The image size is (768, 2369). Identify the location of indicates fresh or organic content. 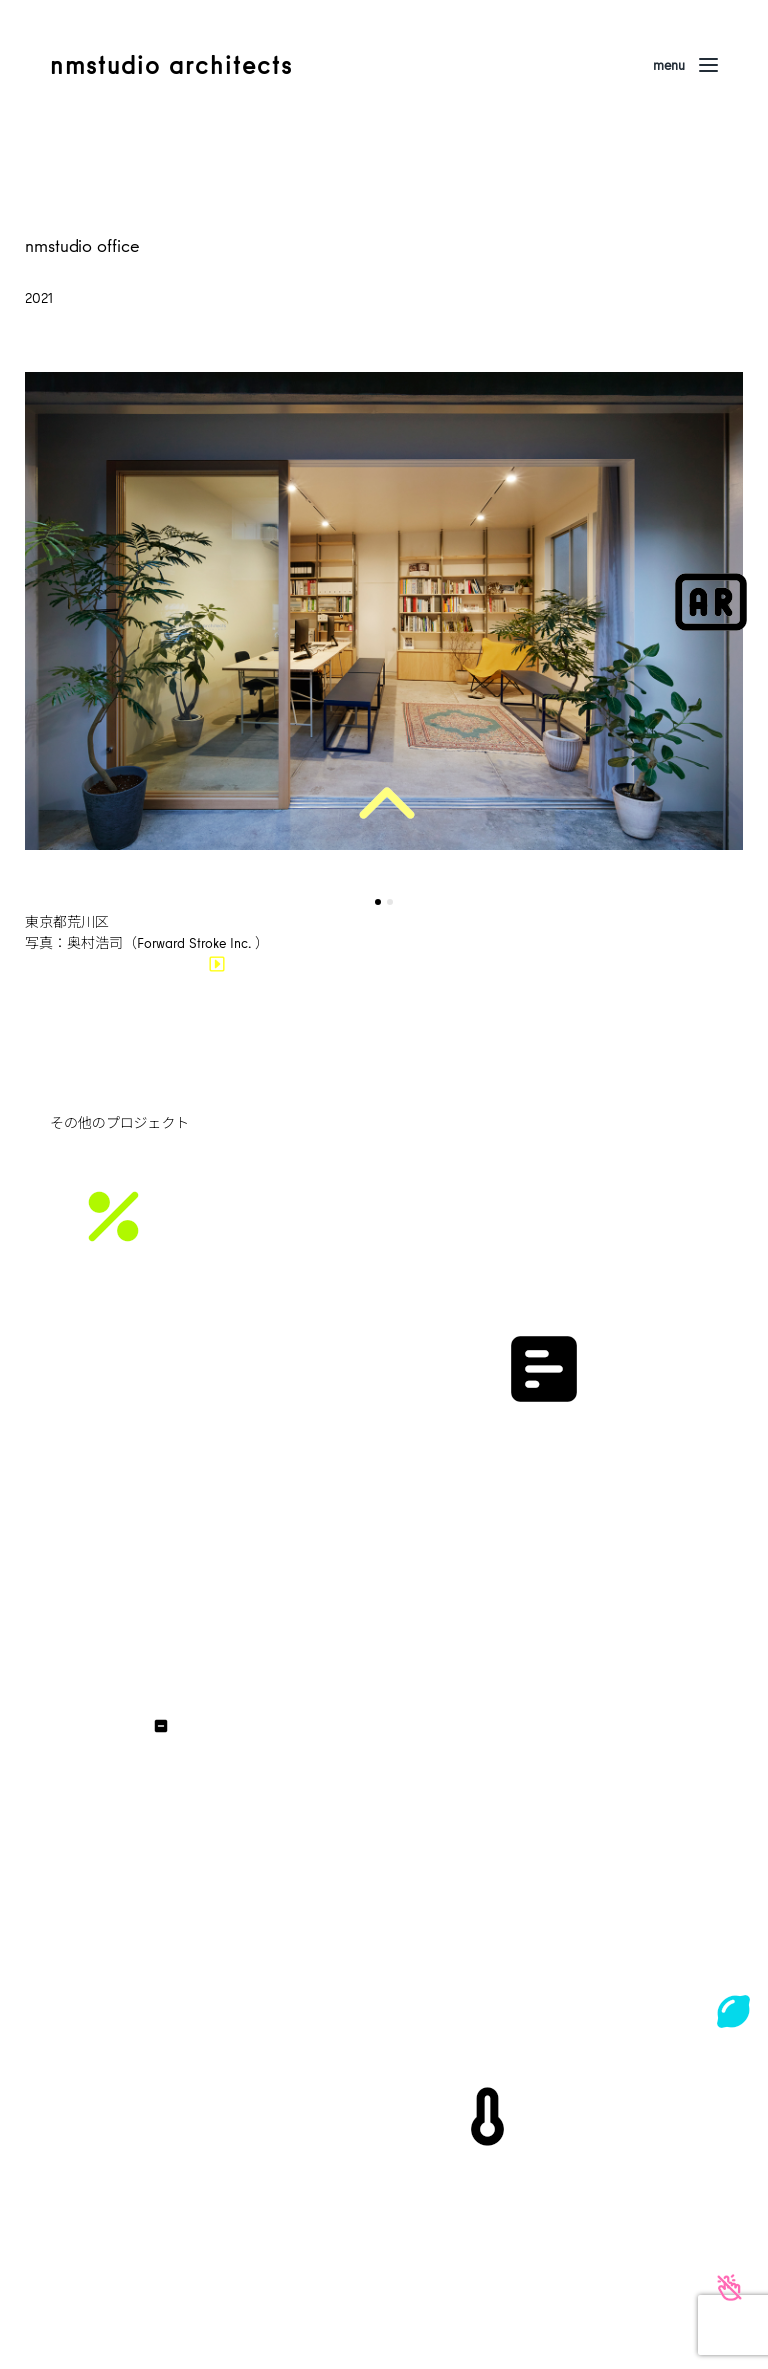
(733, 2011).